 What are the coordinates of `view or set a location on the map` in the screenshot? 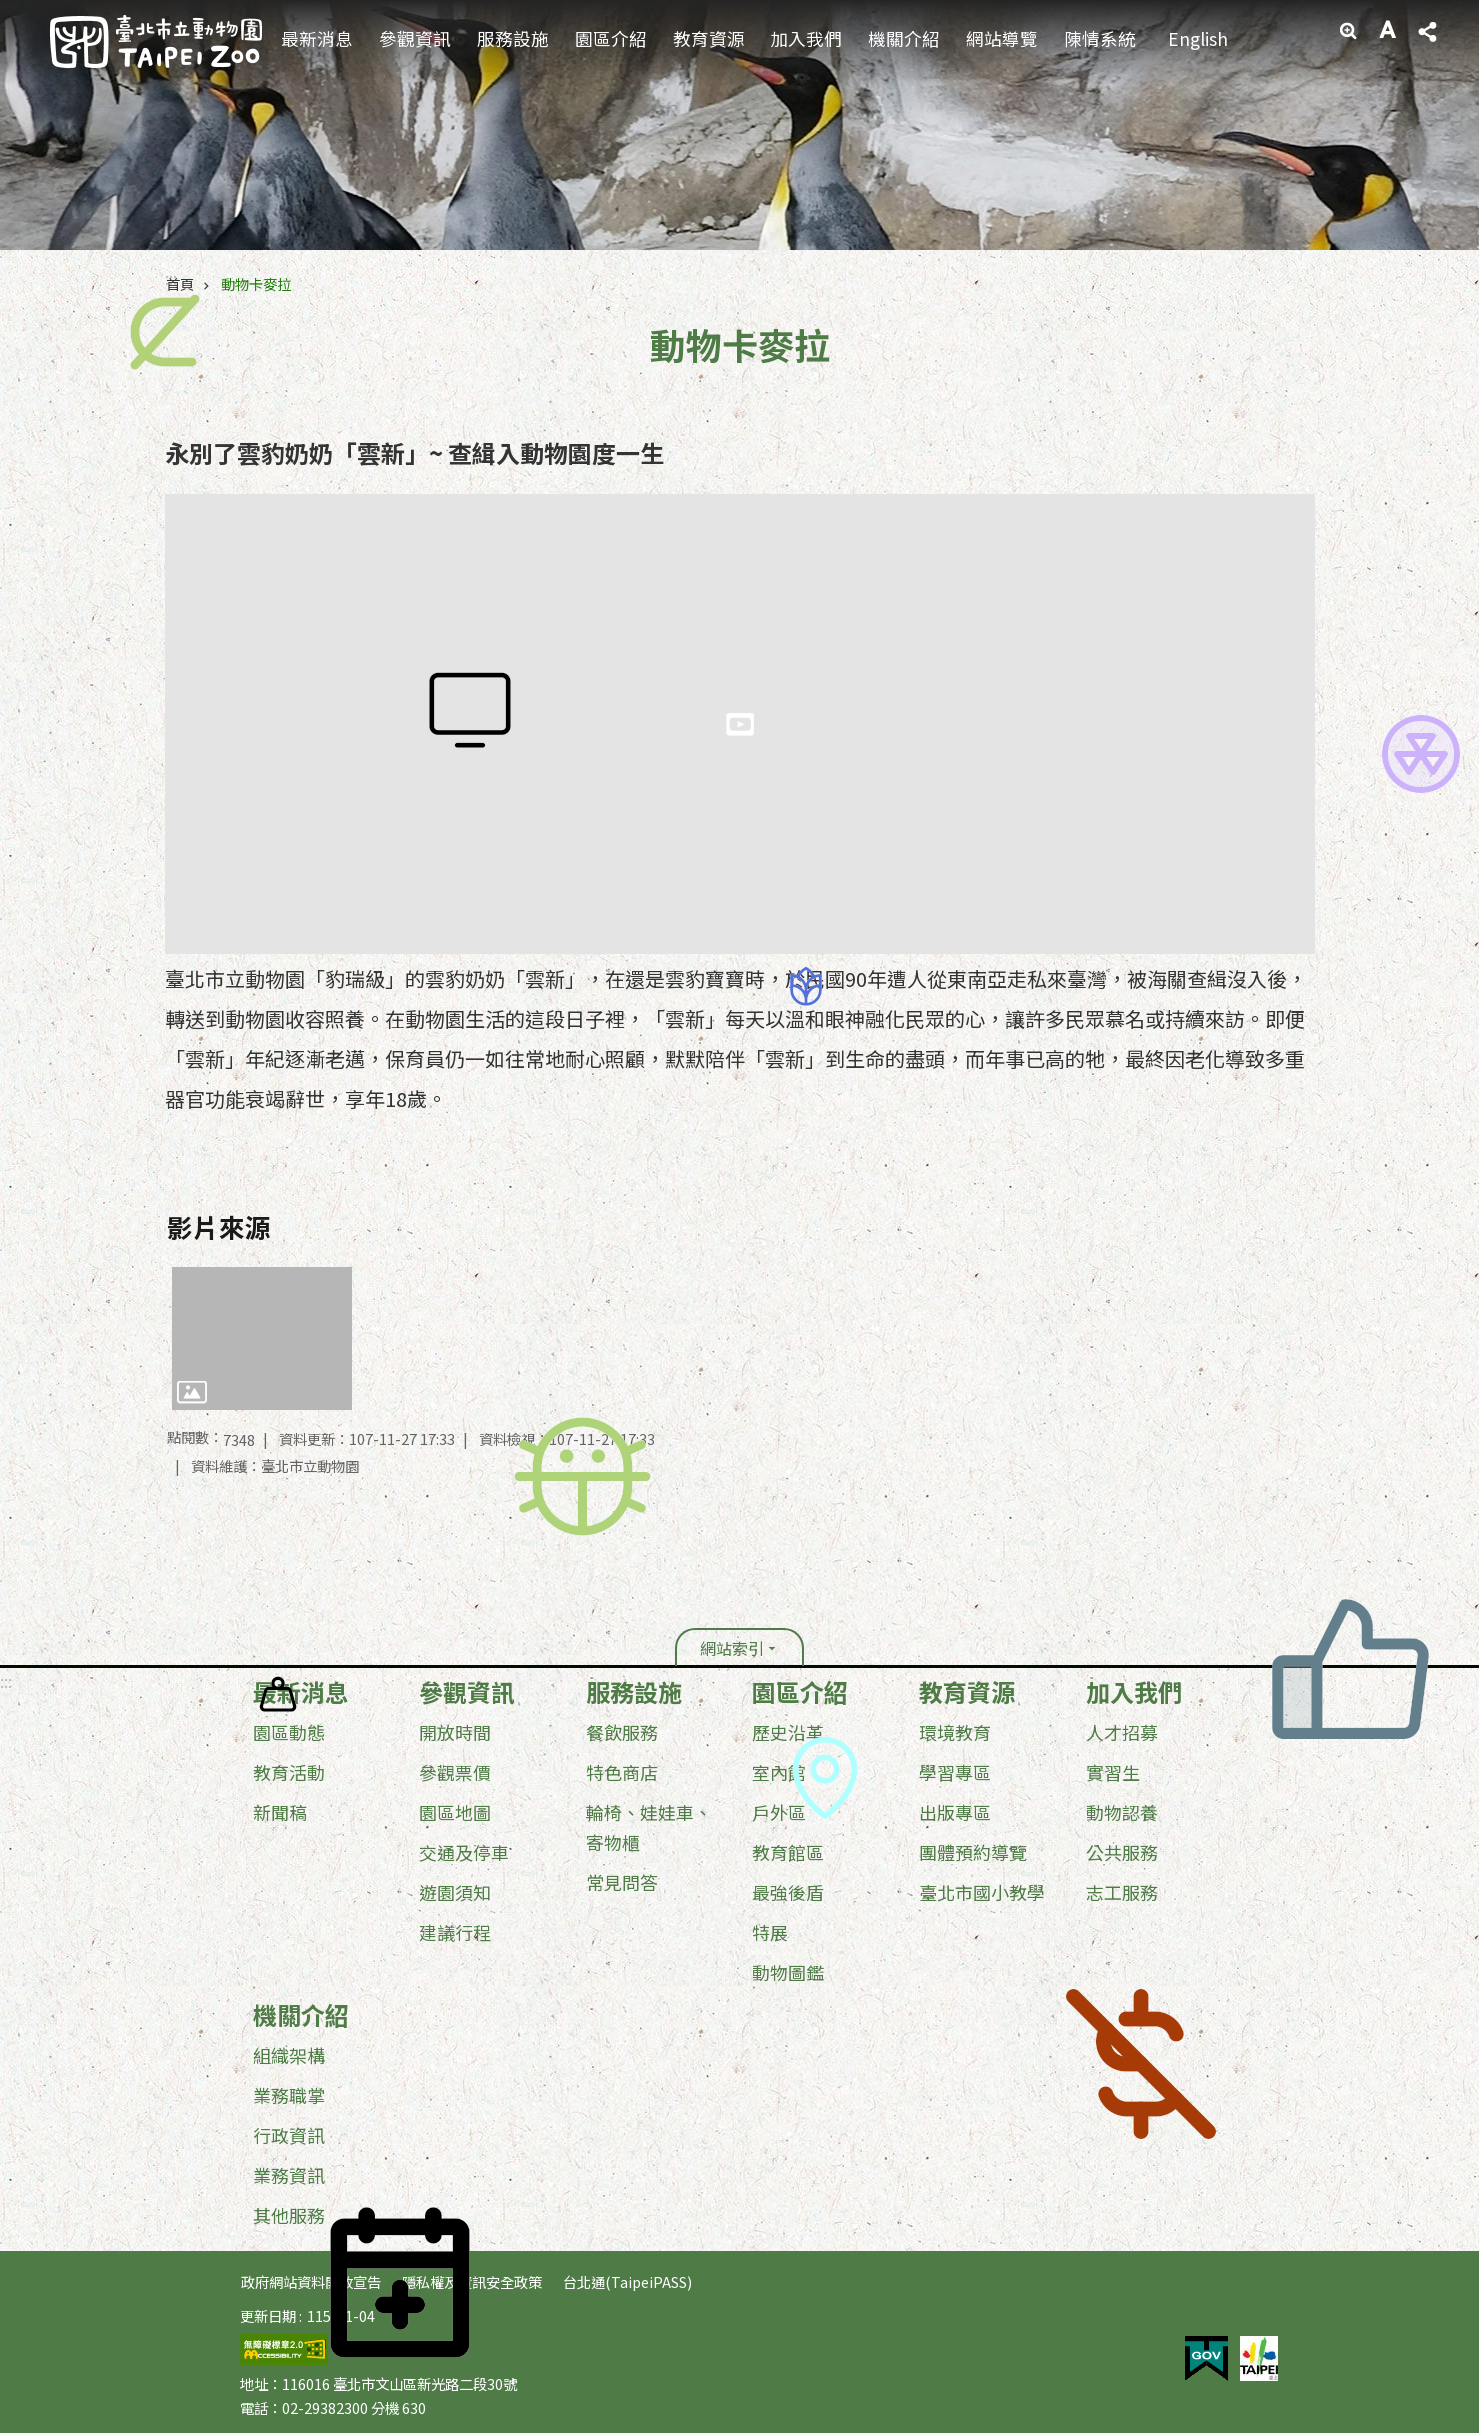 It's located at (825, 1778).